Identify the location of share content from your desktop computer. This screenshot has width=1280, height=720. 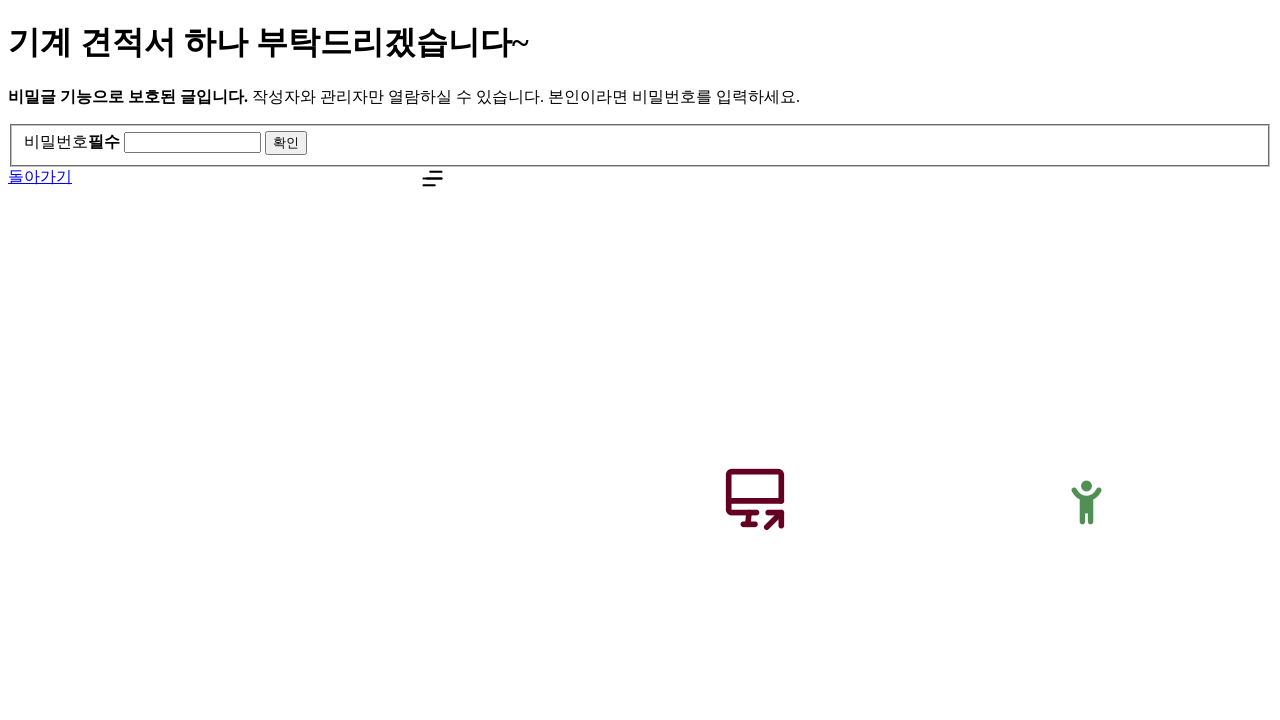
(755, 498).